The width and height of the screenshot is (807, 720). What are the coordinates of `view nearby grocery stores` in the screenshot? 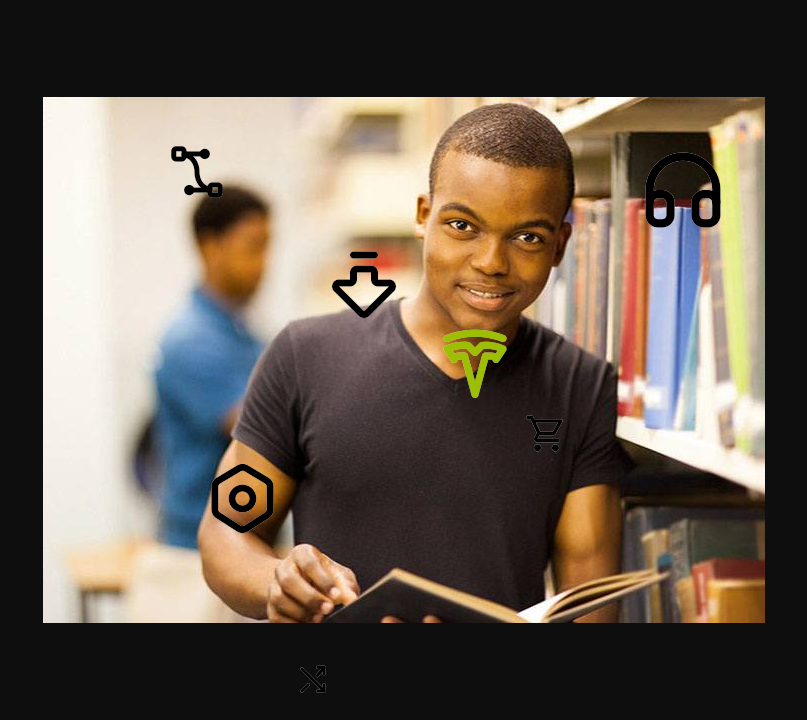 It's located at (546, 433).